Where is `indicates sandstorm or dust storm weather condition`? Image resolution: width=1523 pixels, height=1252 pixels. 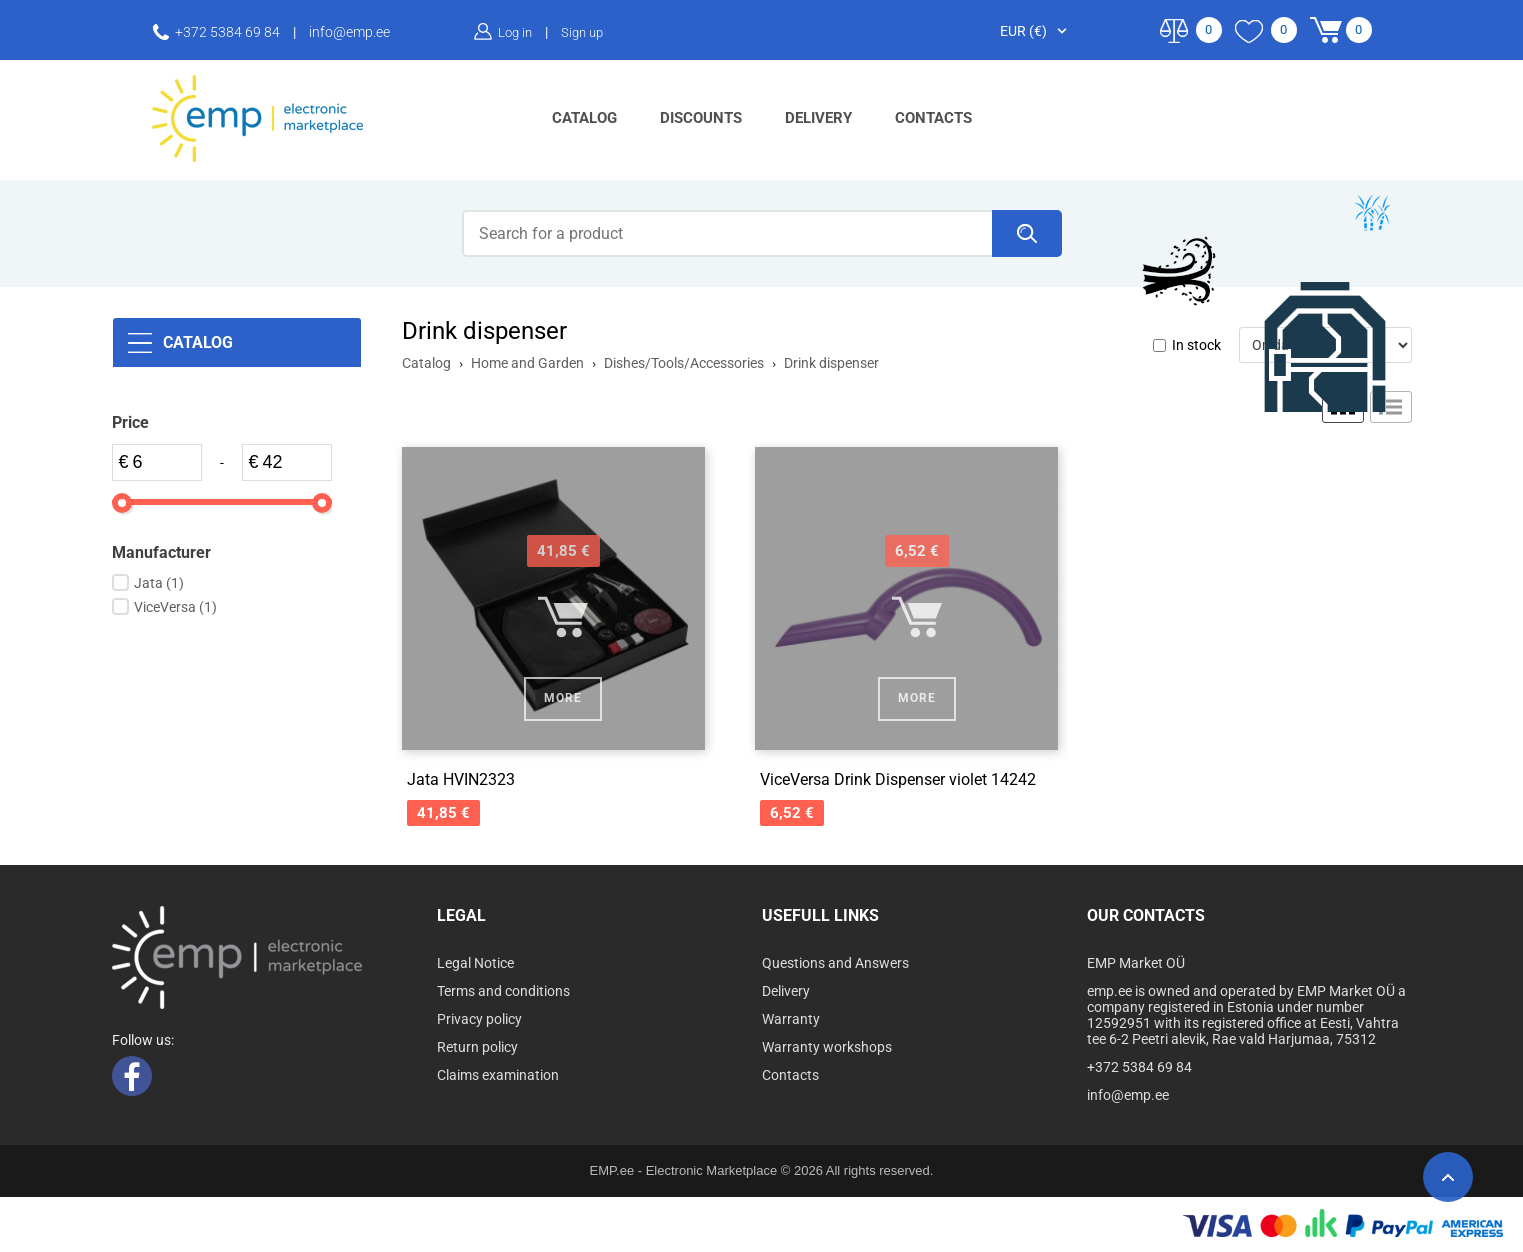
indicates sandstorm or dust storm weather condition is located at coordinates (1179, 271).